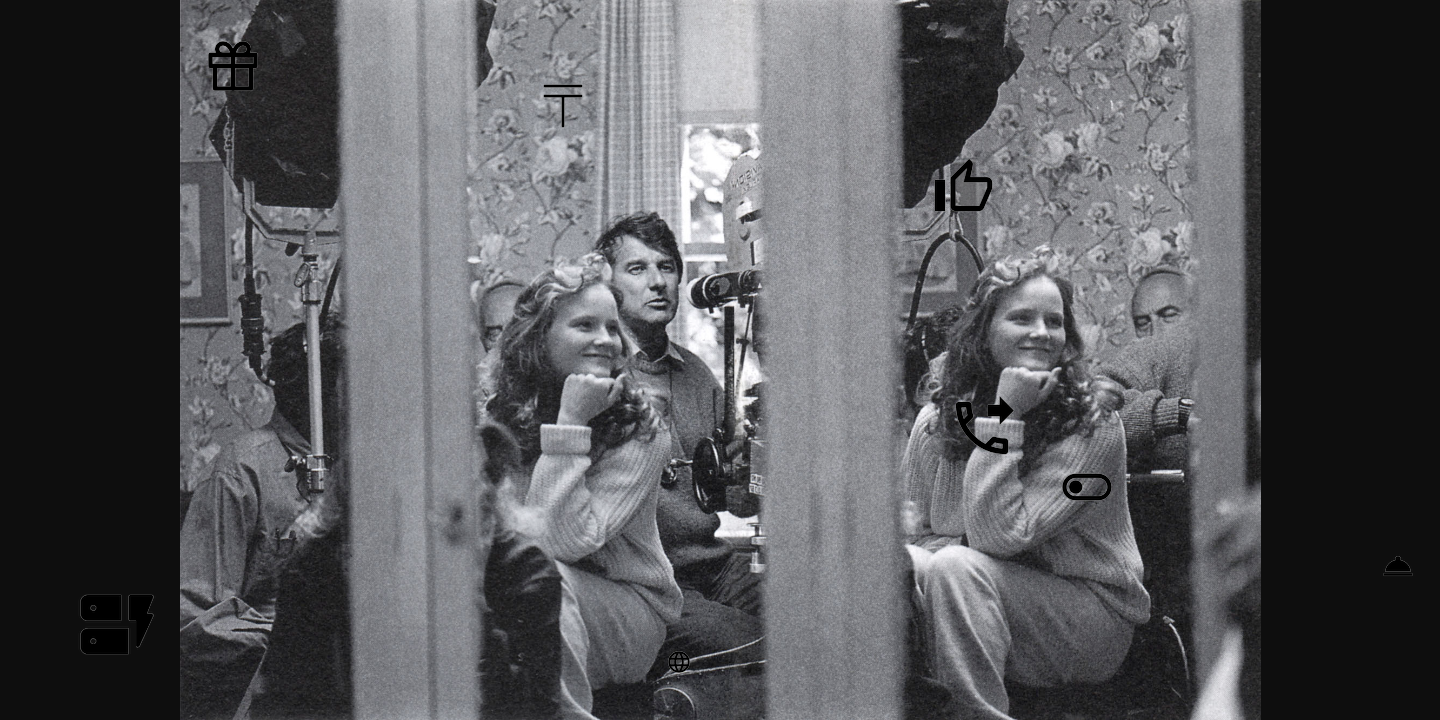 The image size is (1440, 720). What do you see at coordinates (1087, 487) in the screenshot?
I see `toggle switch in off position` at bounding box center [1087, 487].